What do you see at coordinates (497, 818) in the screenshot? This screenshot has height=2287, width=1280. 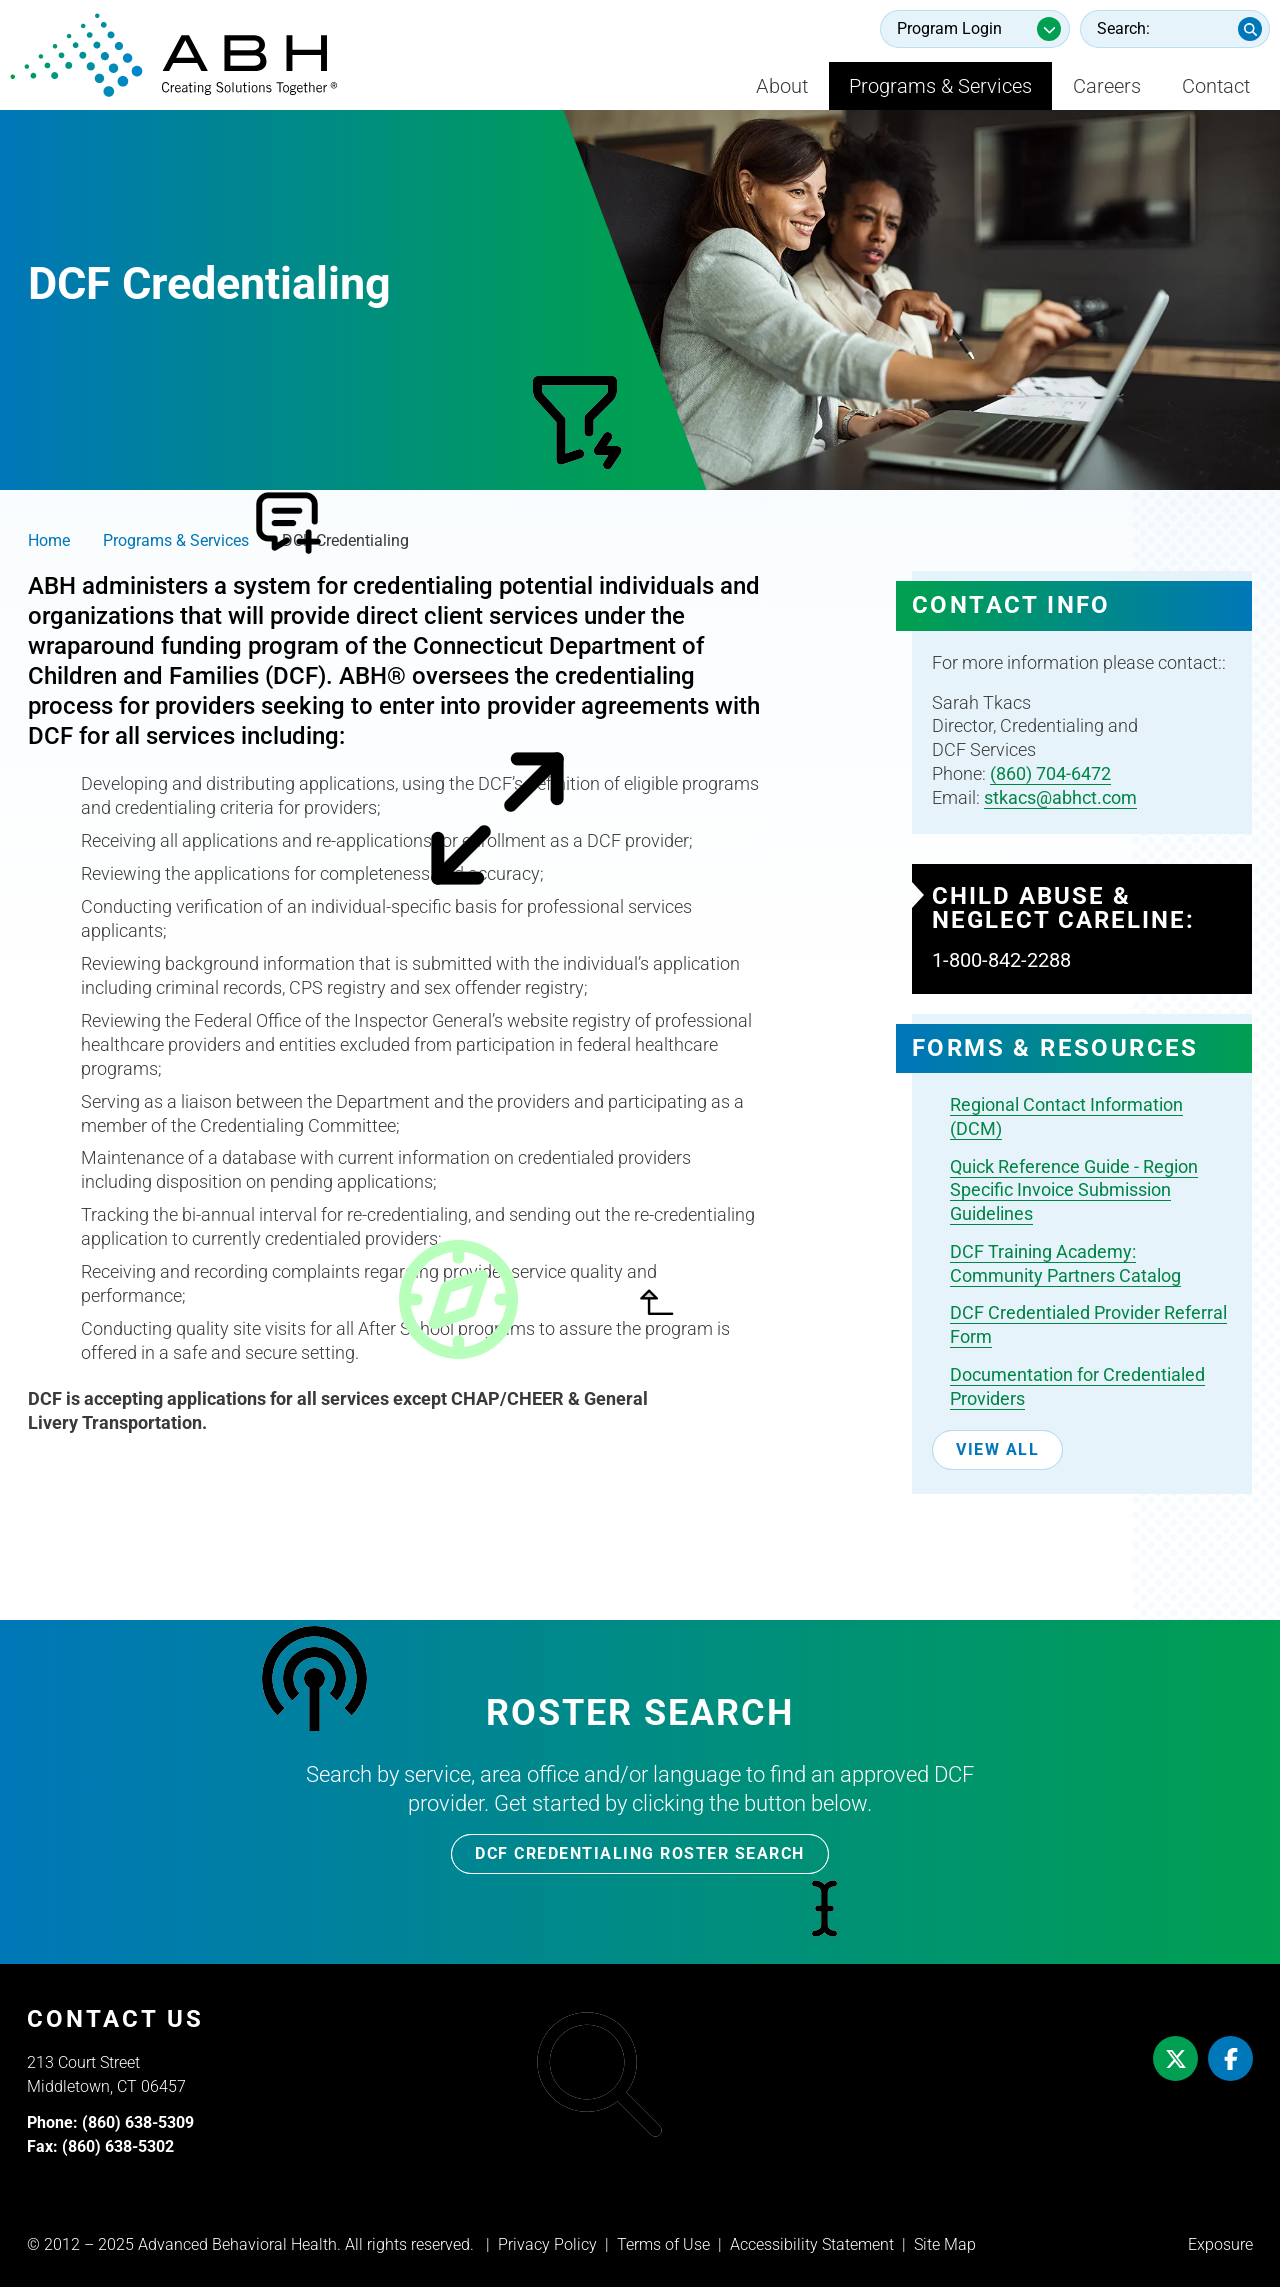 I see `expand to fullscreen mode` at bounding box center [497, 818].